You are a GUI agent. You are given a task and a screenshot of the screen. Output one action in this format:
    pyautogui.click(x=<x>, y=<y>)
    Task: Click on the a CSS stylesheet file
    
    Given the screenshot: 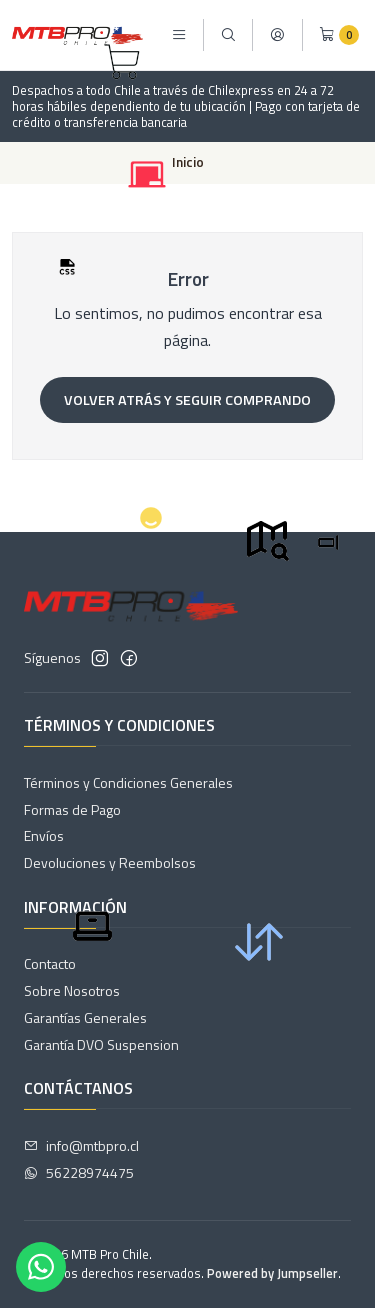 What is the action you would take?
    pyautogui.click(x=67, y=267)
    